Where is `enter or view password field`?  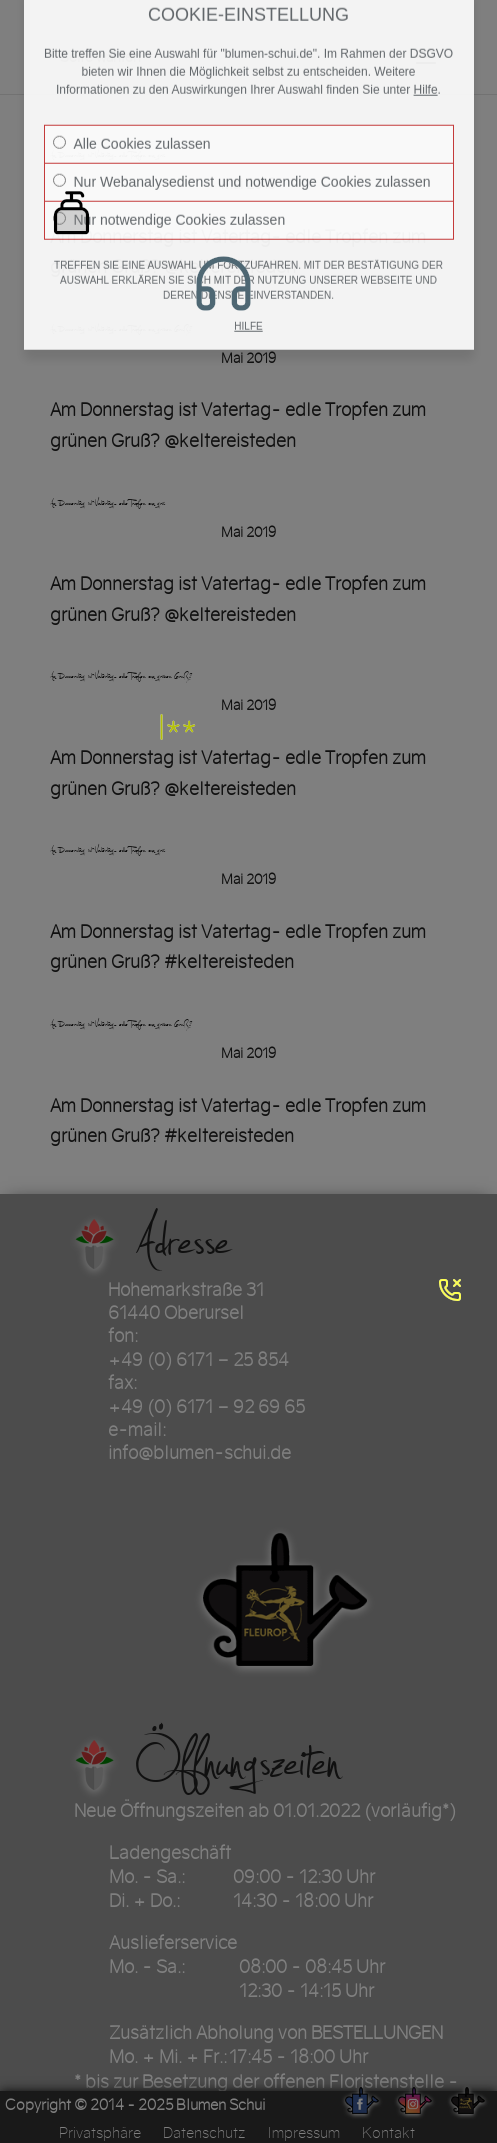
enter or view password field is located at coordinates (176, 727).